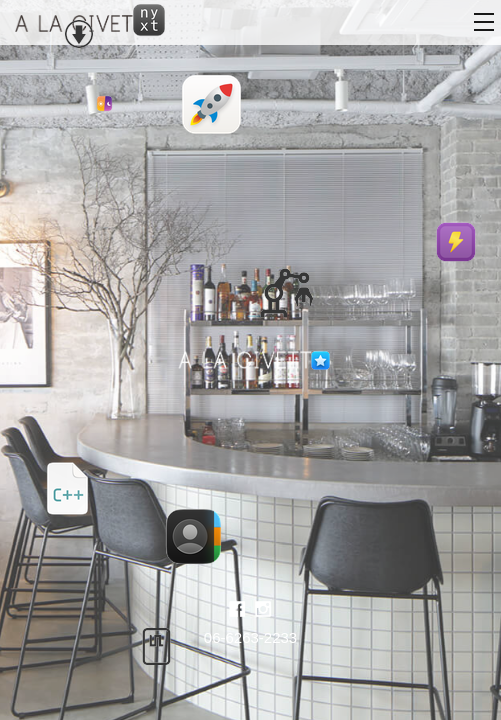 This screenshot has width=501, height=720. I want to click on open GNOME Builder IDE, so click(287, 291).